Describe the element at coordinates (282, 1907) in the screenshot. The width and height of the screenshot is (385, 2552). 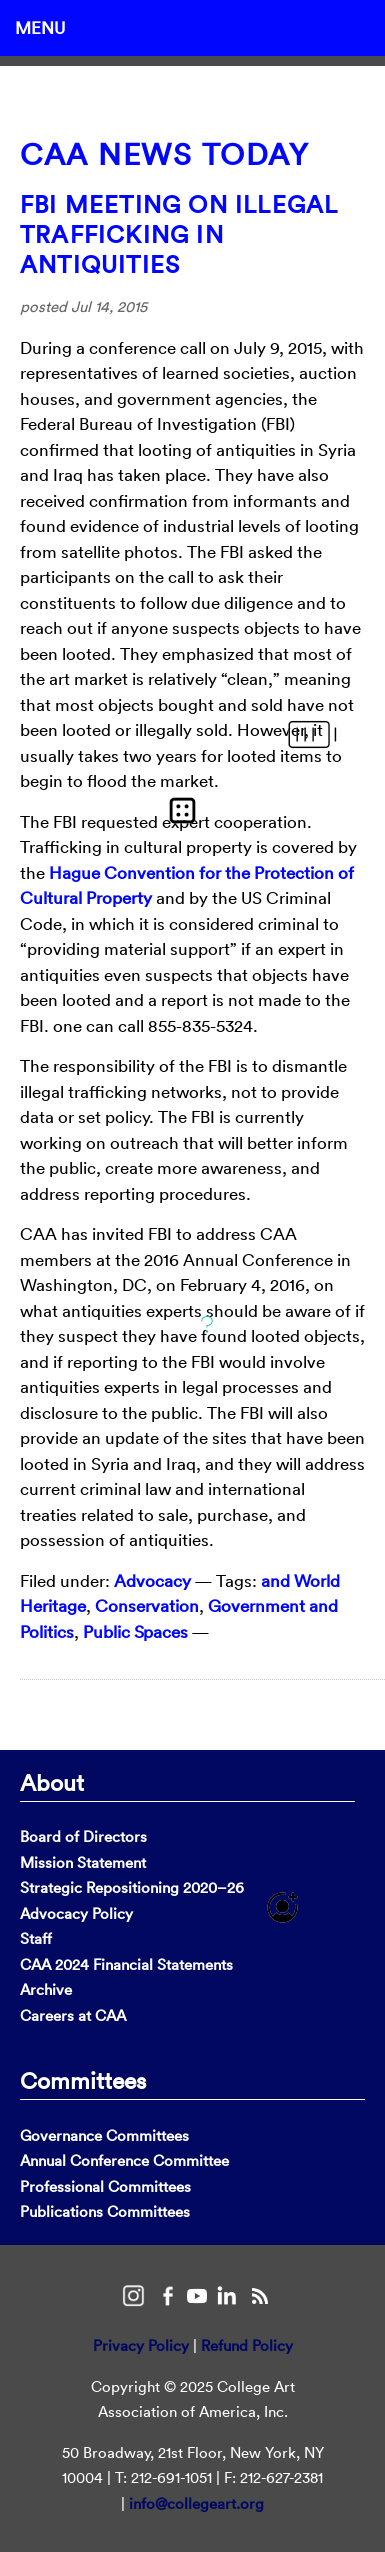
I see `add a new user or contact` at that location.